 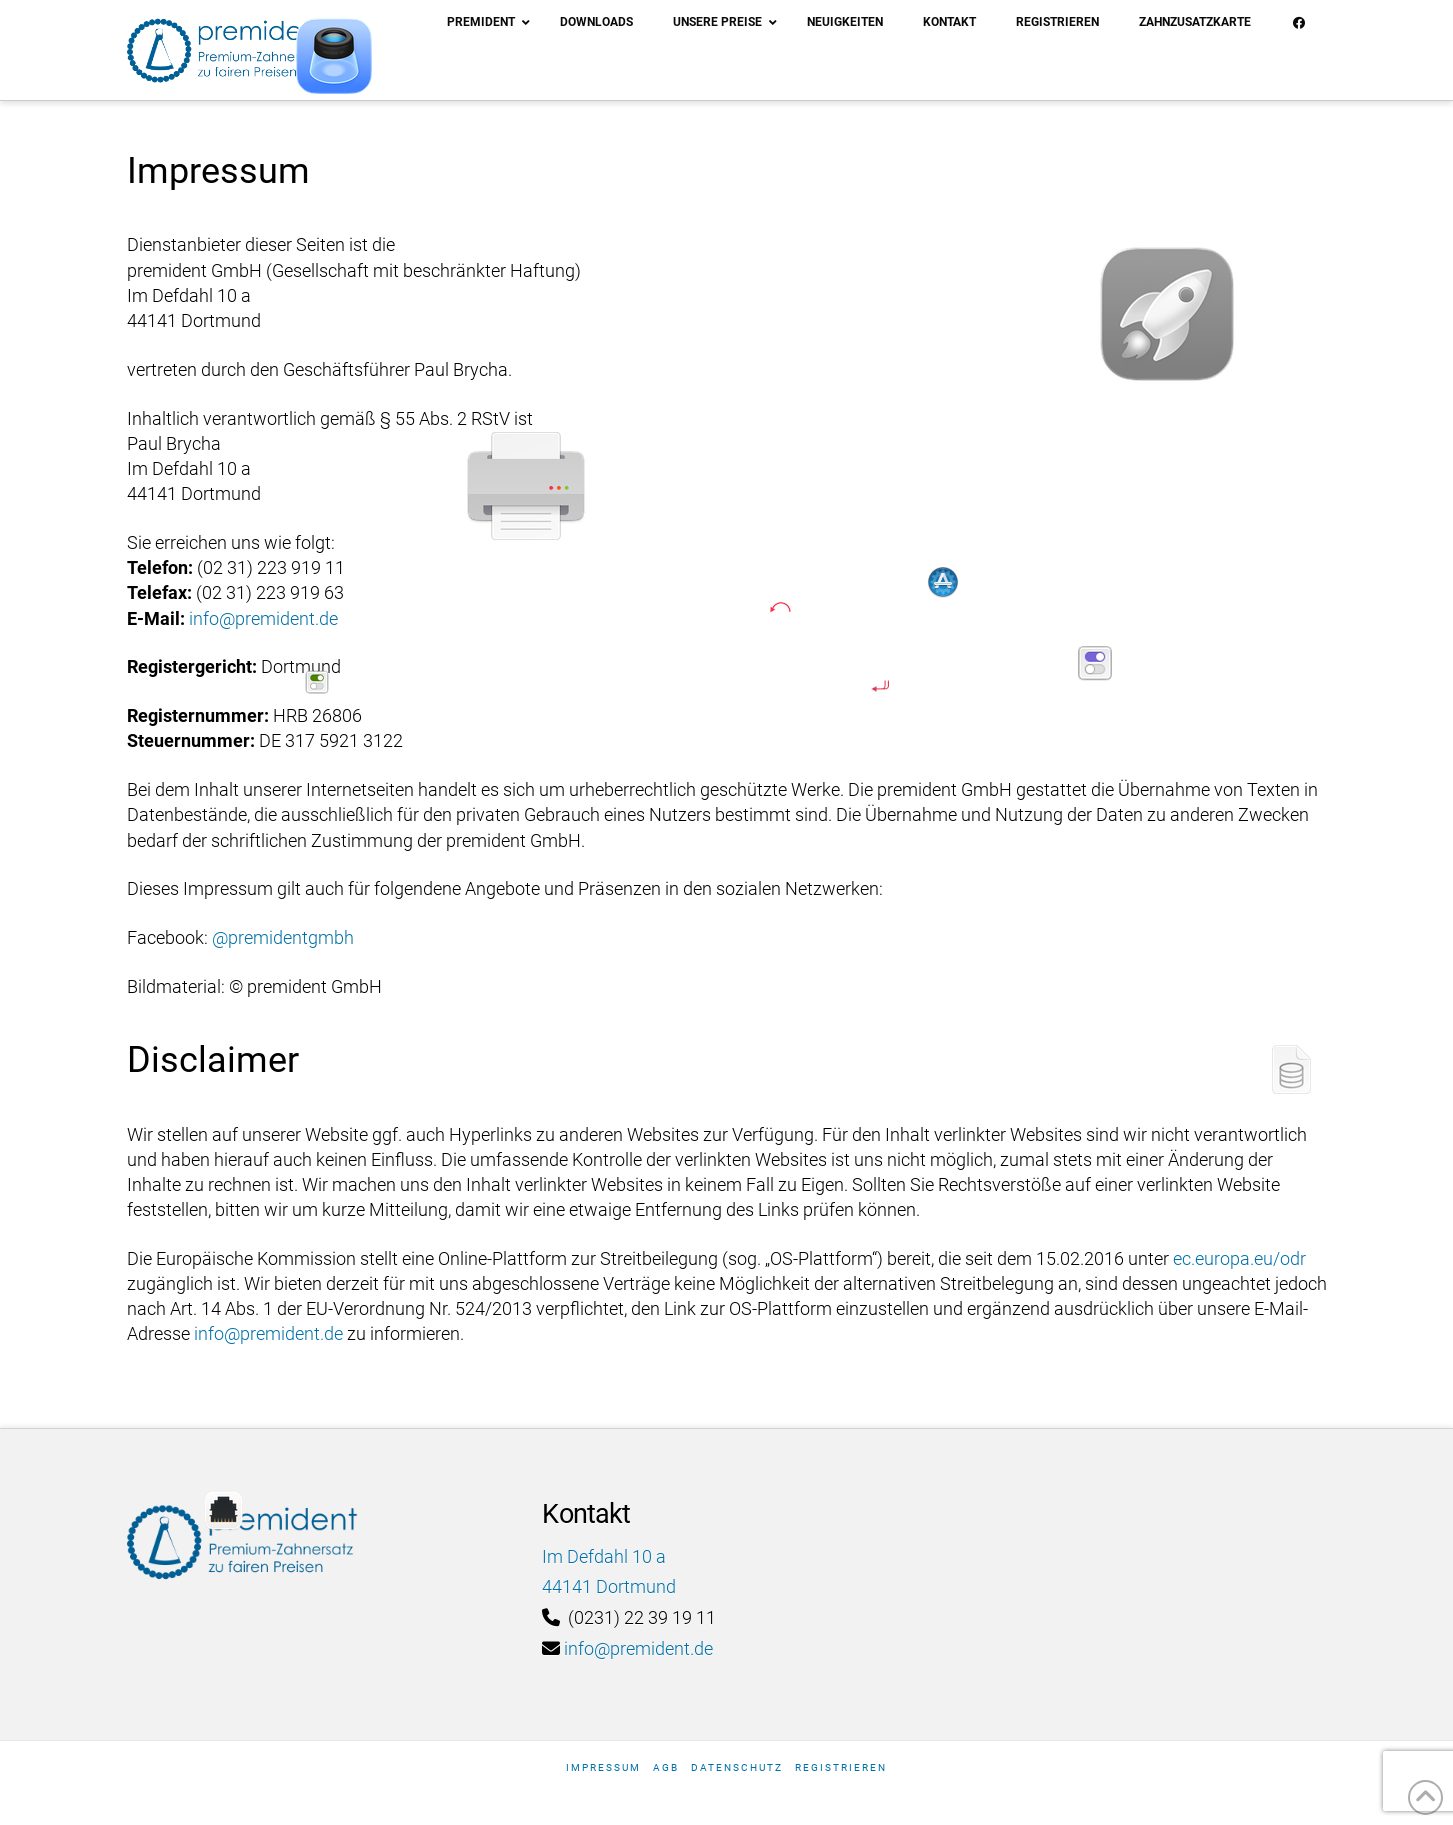 I want to click on undo the last action, so click(x=781, y=607).